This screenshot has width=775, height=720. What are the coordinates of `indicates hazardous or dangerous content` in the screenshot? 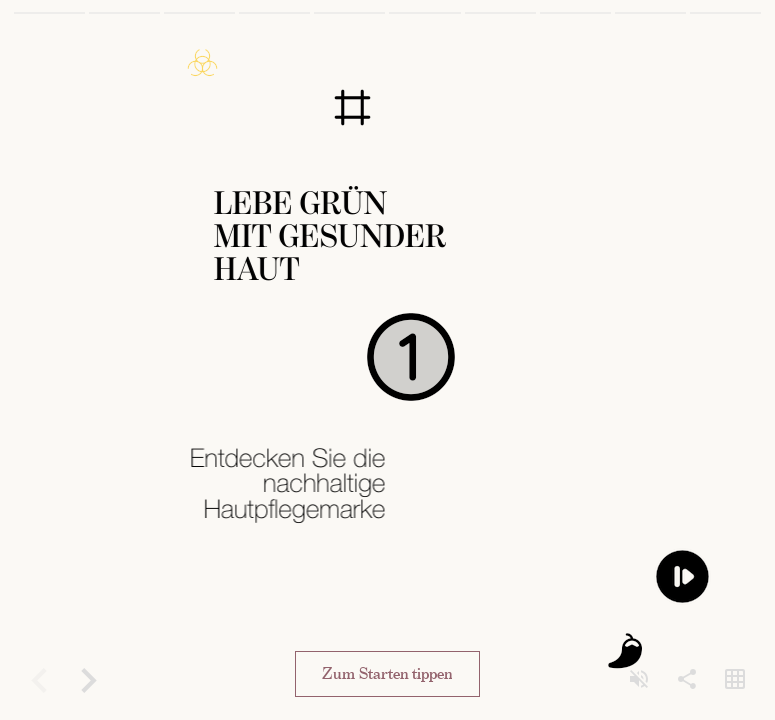 It's located at (202, 63).